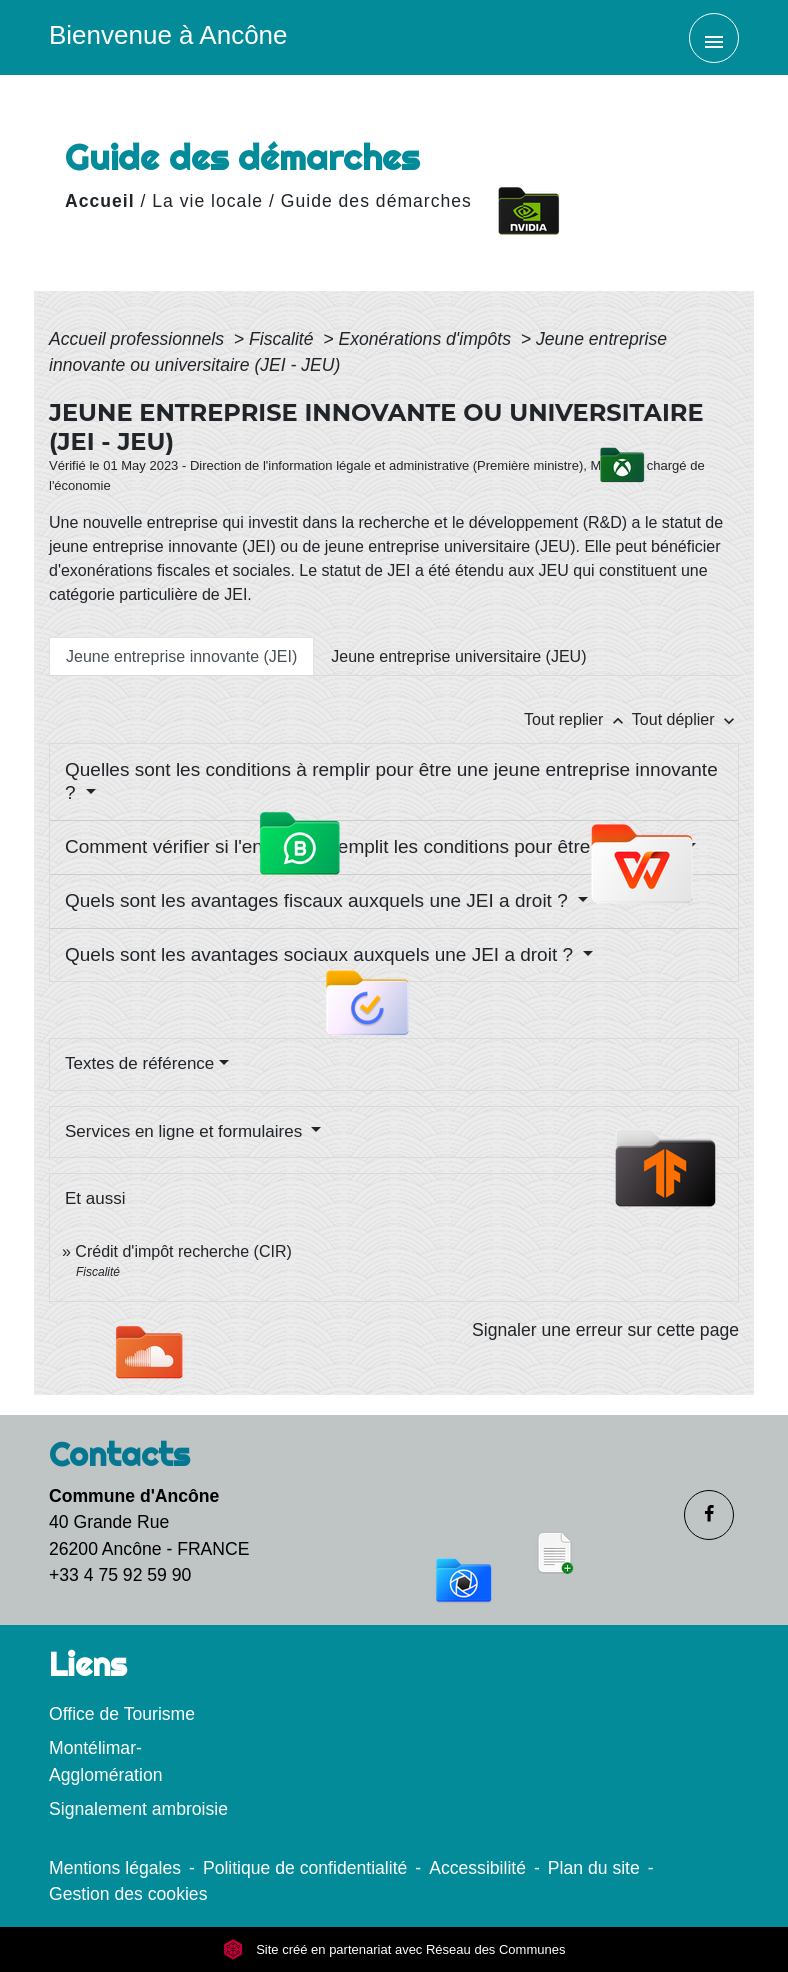  Describe the element at coordinates (367, 1005) in the screenshot. I see `open ticktick tasks folder` at that location.